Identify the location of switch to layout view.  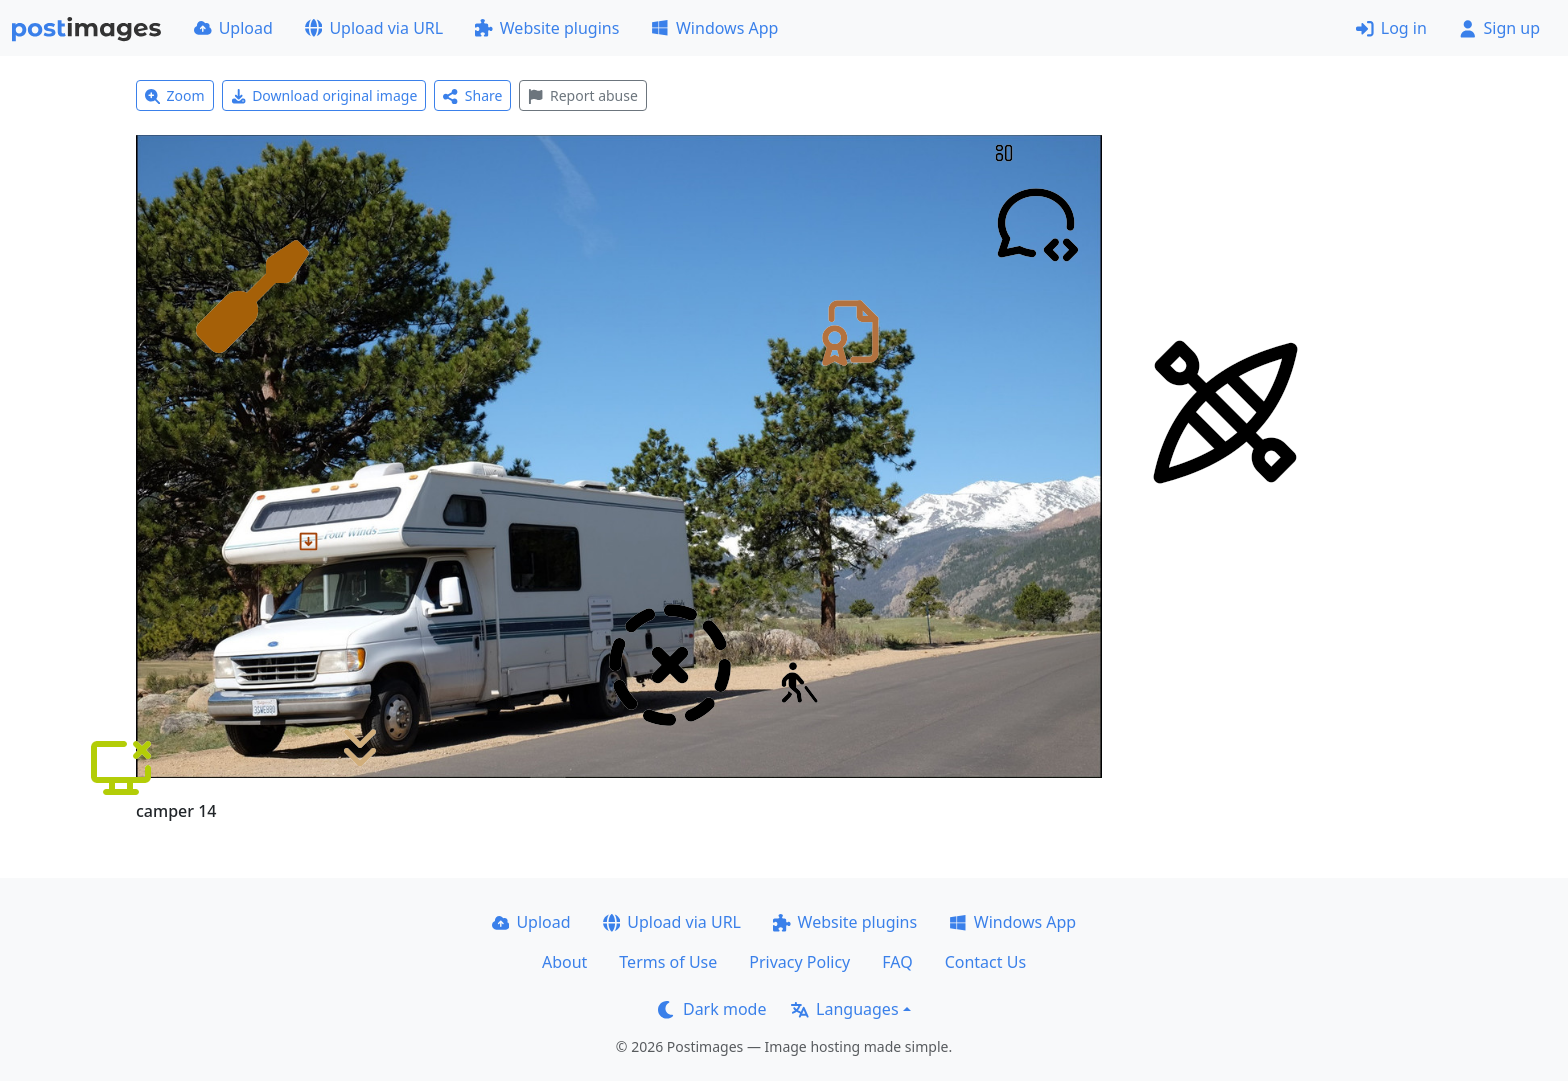
(1004, 153).